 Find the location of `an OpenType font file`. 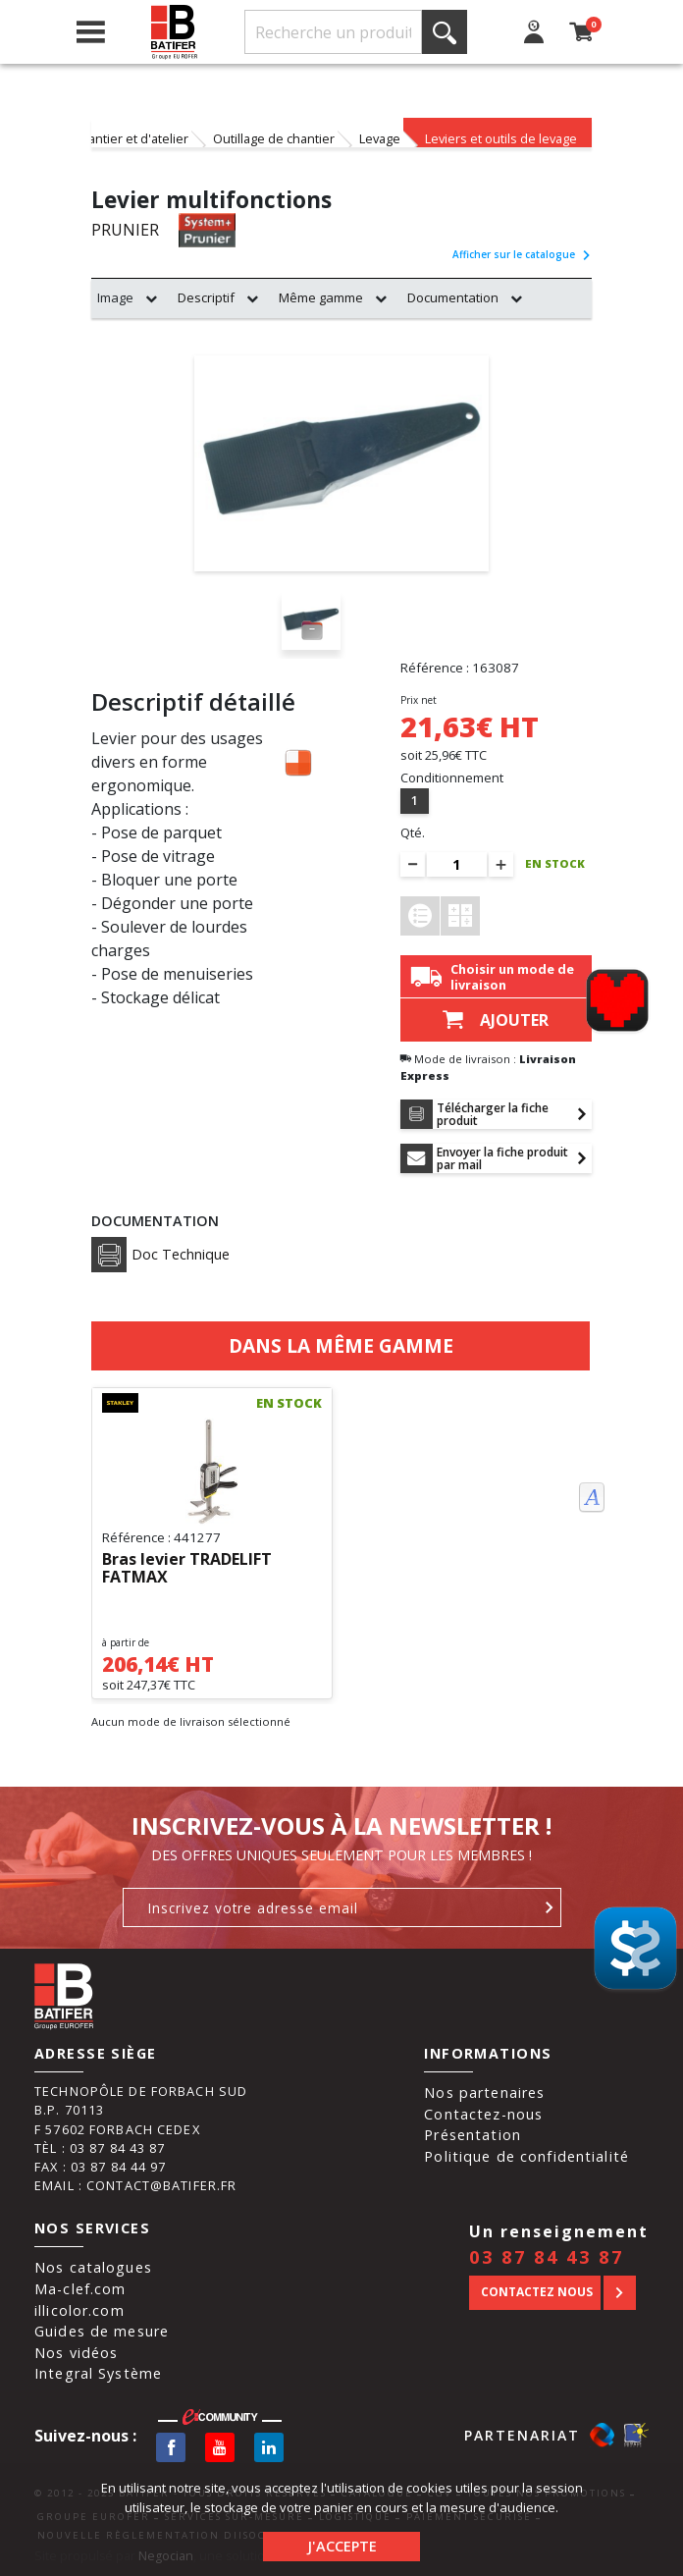

an OpenType font file is located at coordinates (592, 1497).